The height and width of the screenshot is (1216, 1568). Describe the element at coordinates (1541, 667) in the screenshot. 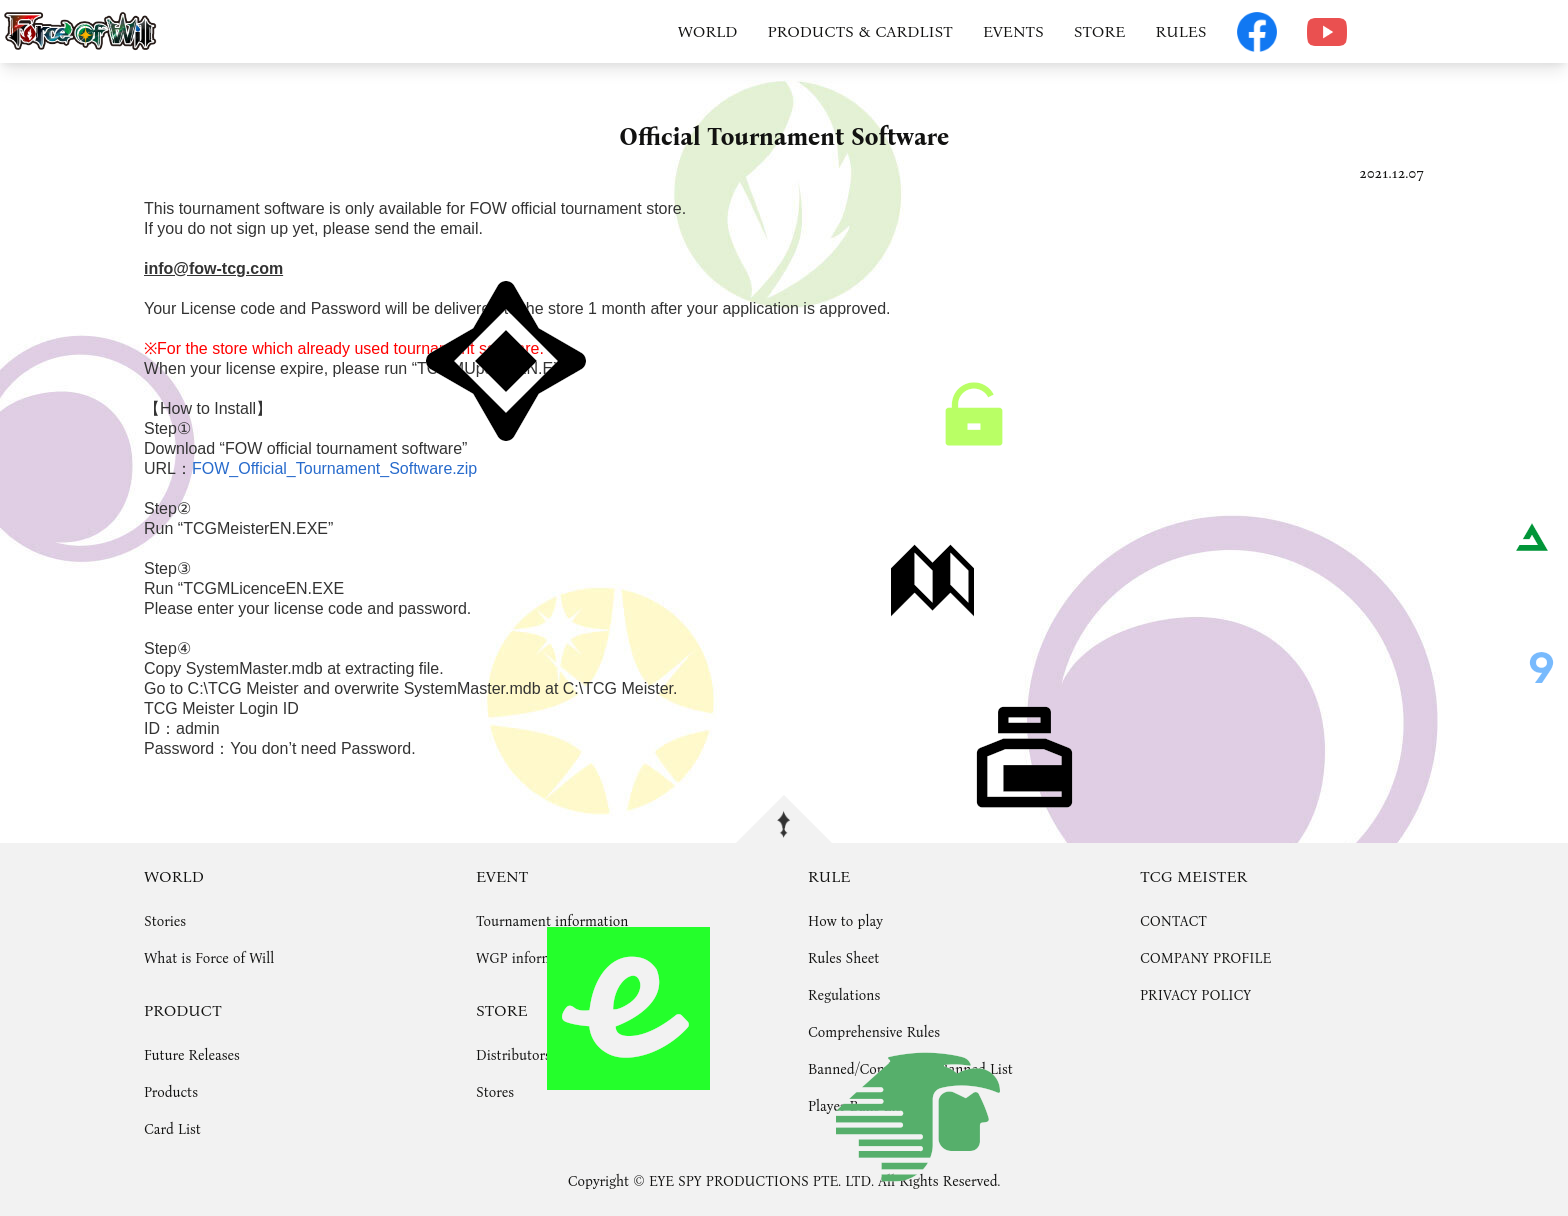

I see `quad9 dns service logo` at that location.